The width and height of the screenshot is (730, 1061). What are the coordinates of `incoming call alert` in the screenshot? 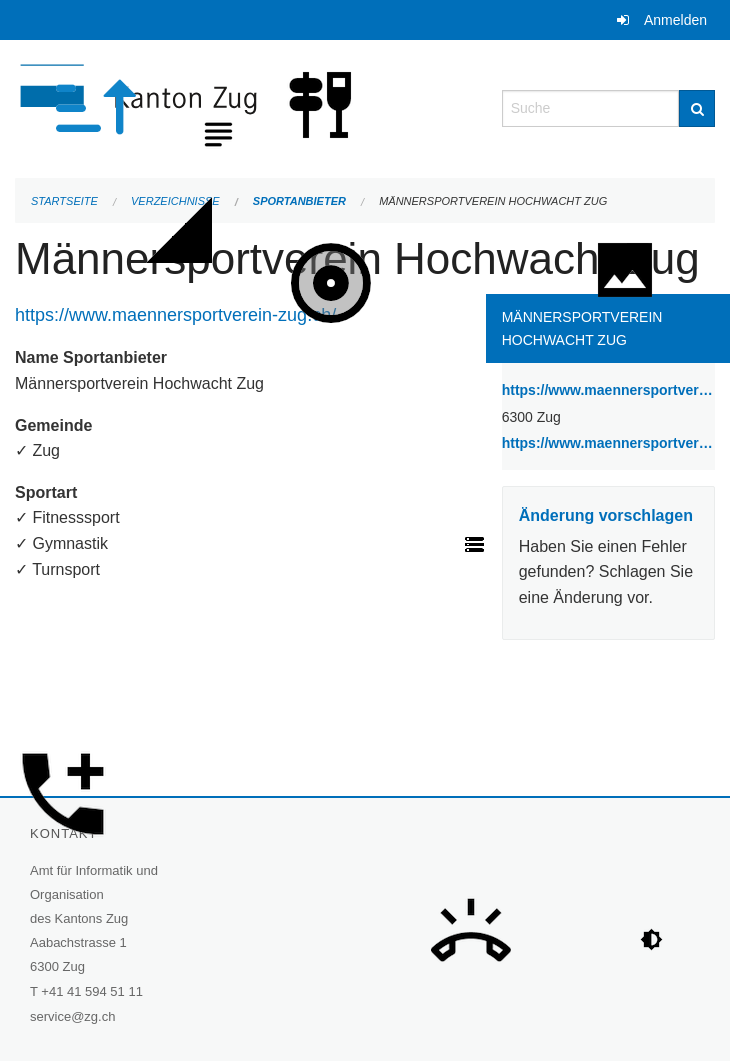 It's located at (471, 932).